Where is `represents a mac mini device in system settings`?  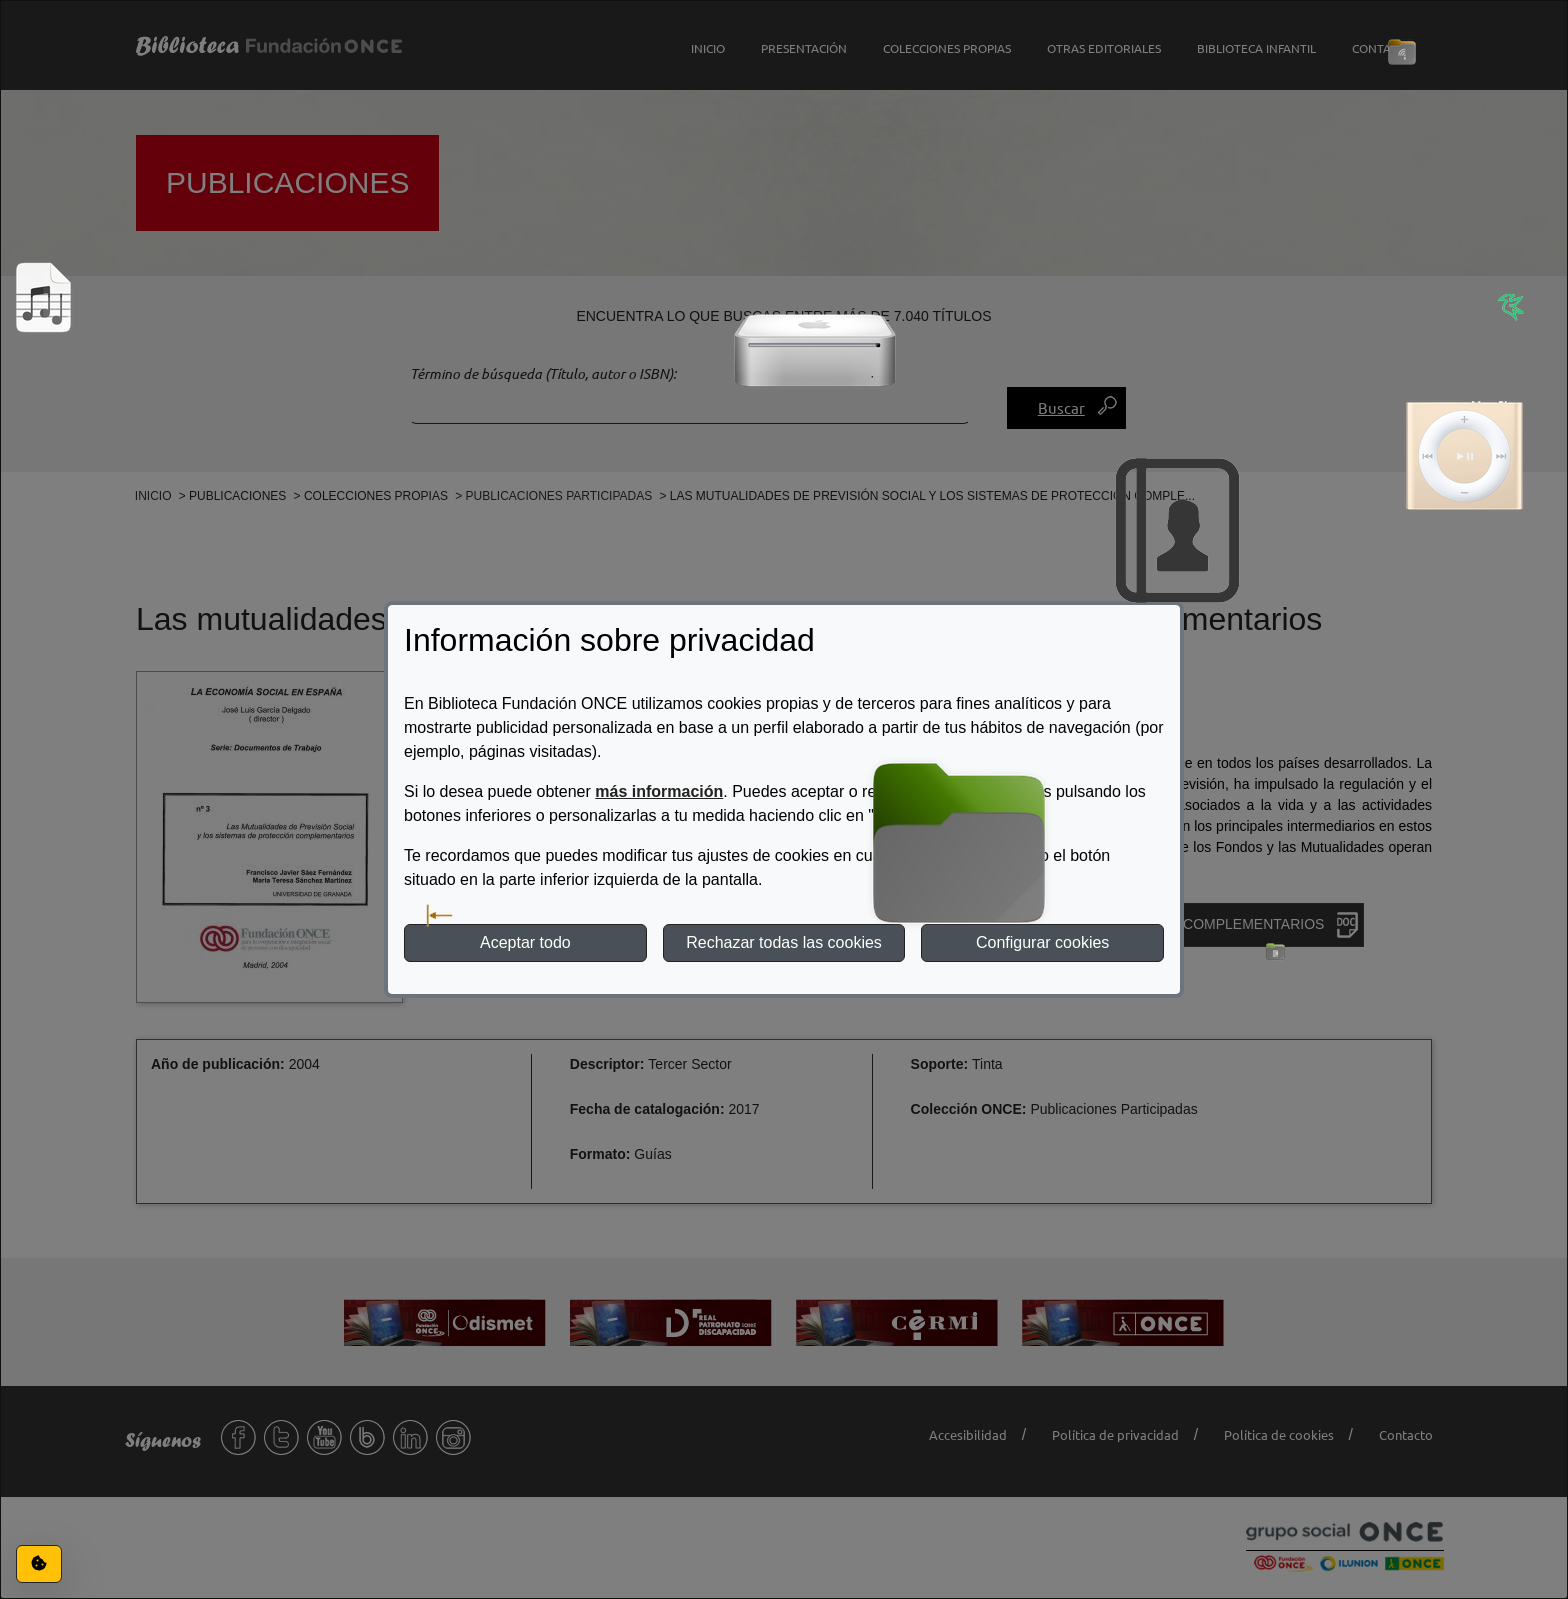
represents a mac mini device in system settings is located at coordinates (815, 338).